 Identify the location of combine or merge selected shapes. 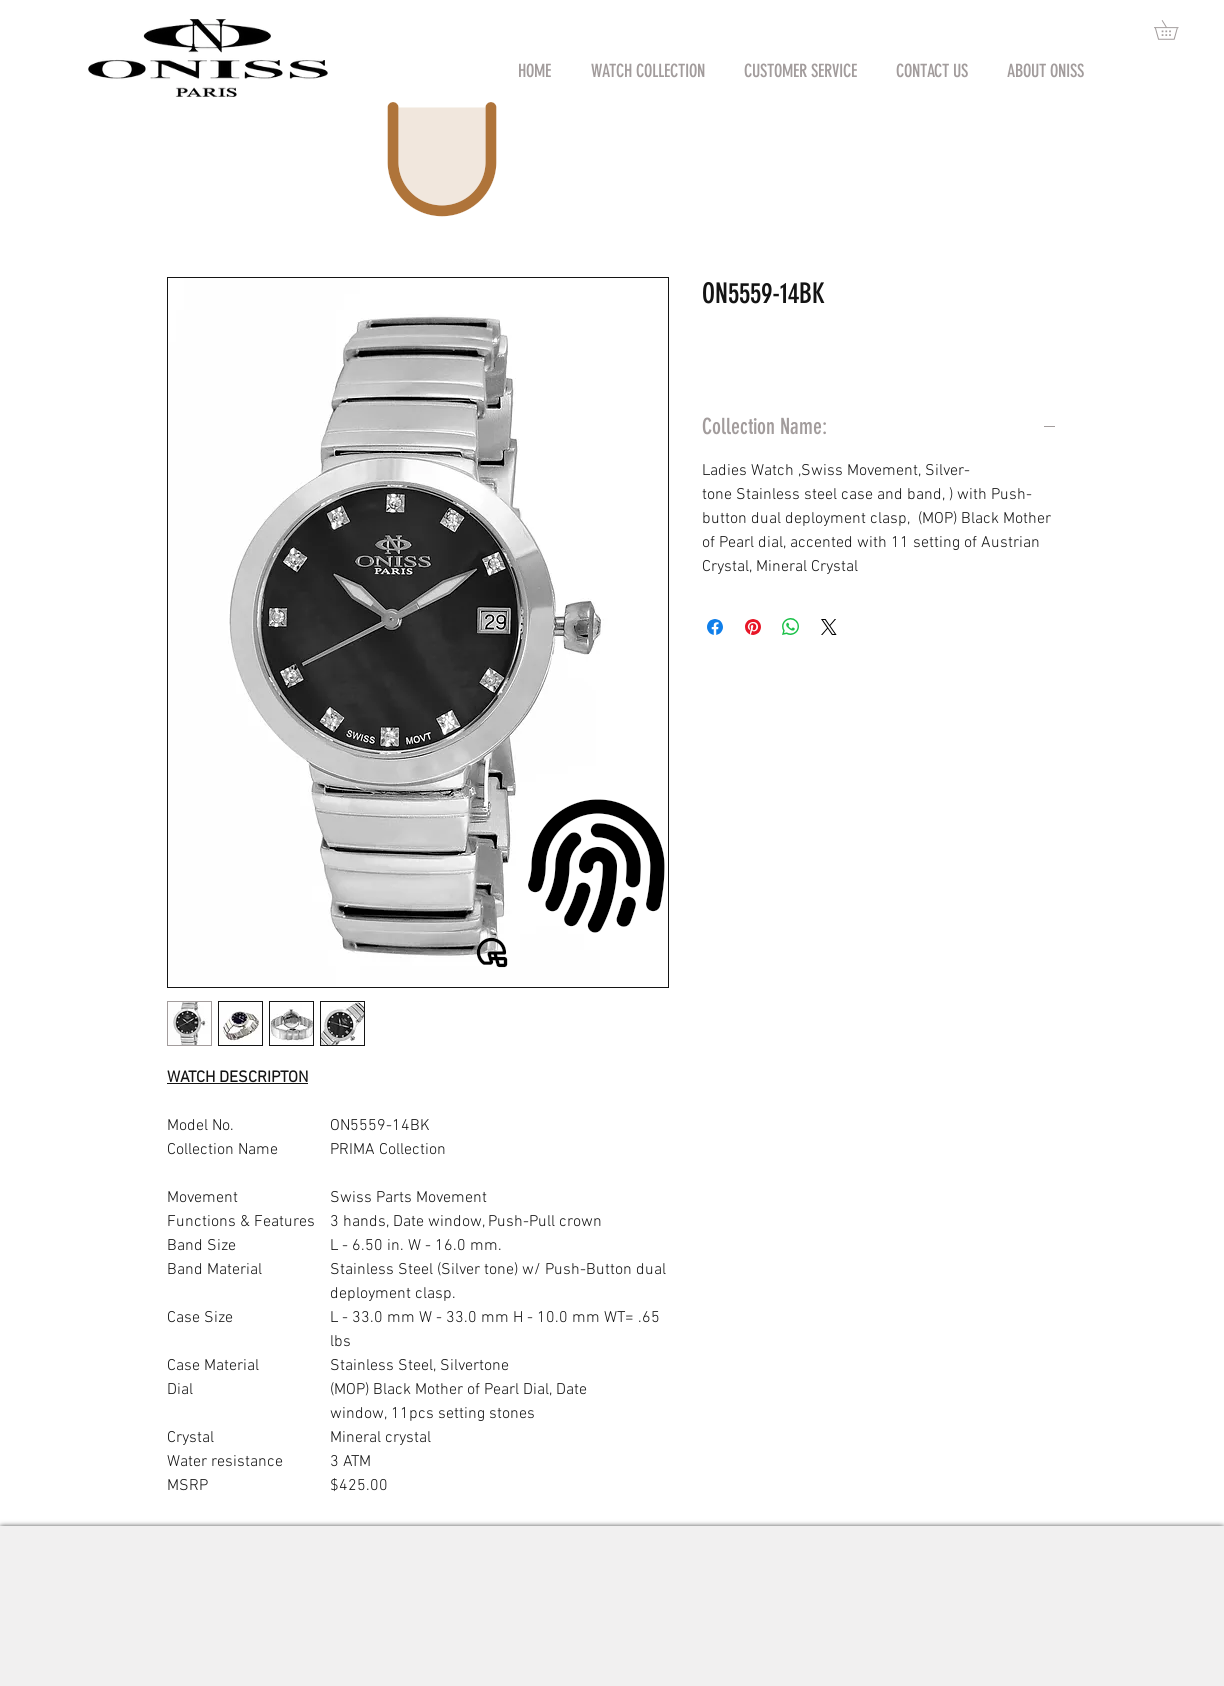
(442, 151).